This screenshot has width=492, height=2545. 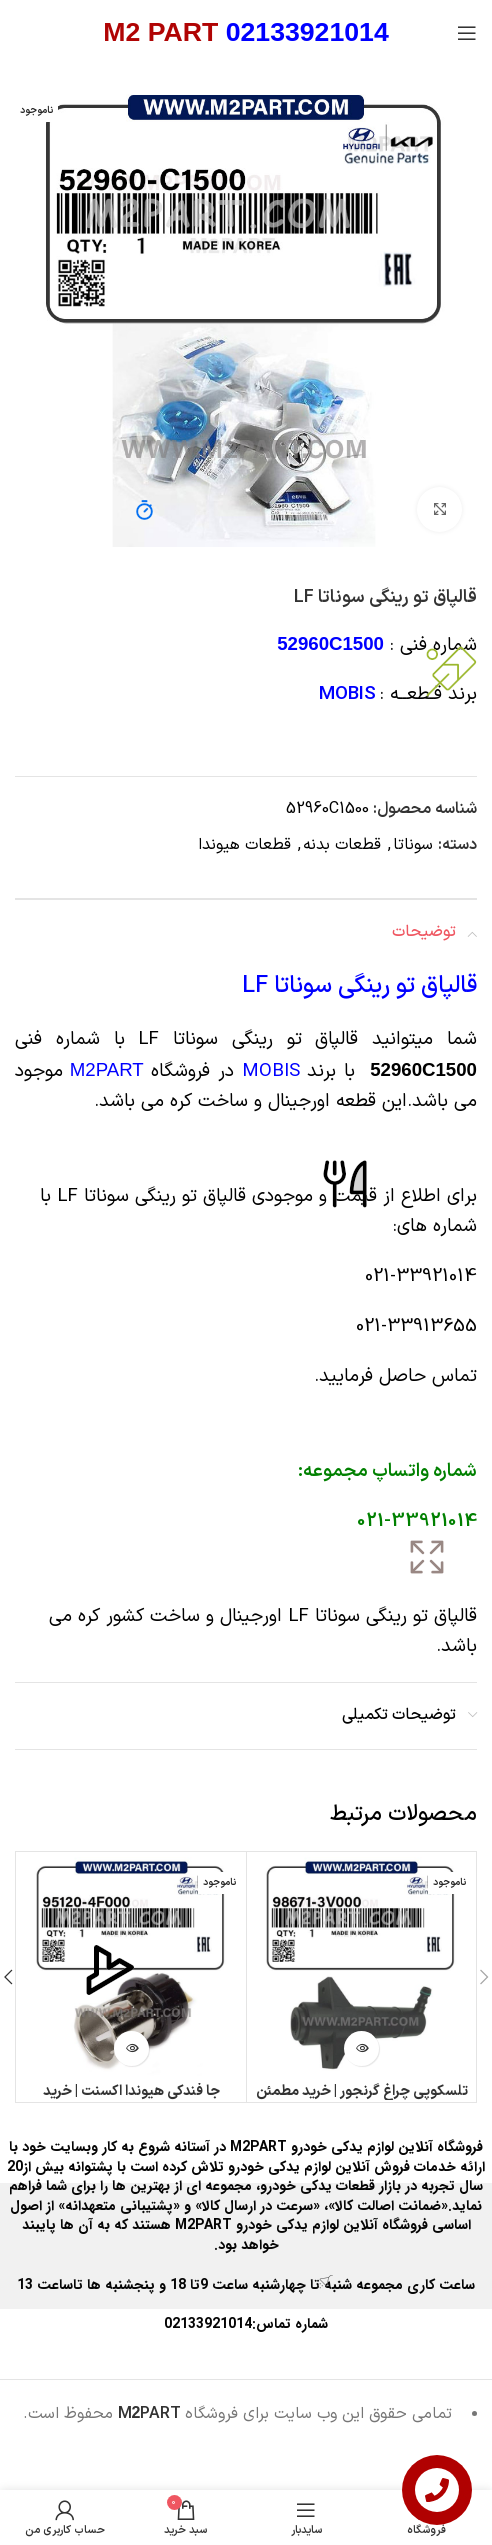 I want to click on cricket sport or game category, so click(x=448, y=670).